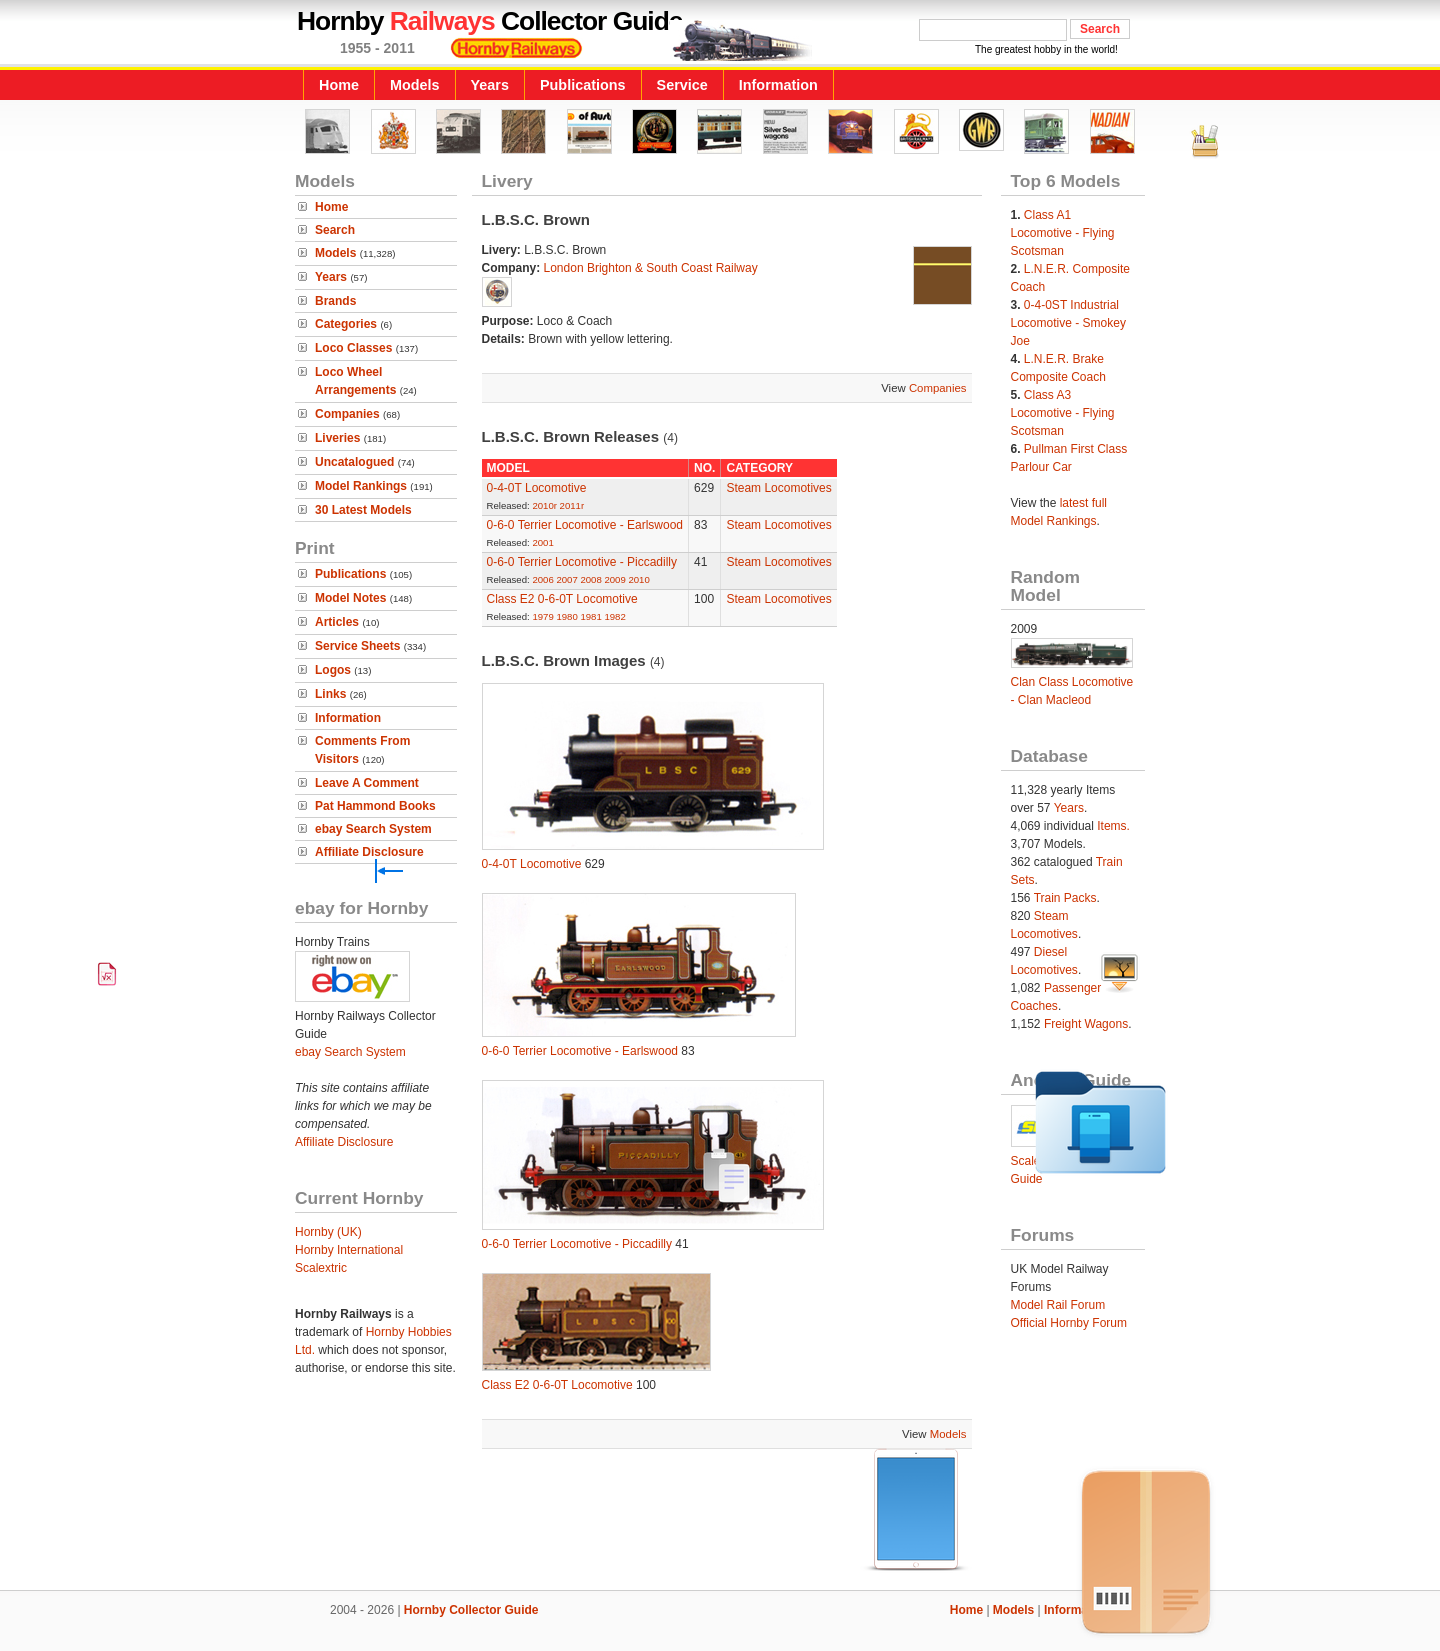  Describe the element at coordinates (1100, 1126) in the screenshot. I see `open folder containing Microsoft Mitra or telephony files` at that location.